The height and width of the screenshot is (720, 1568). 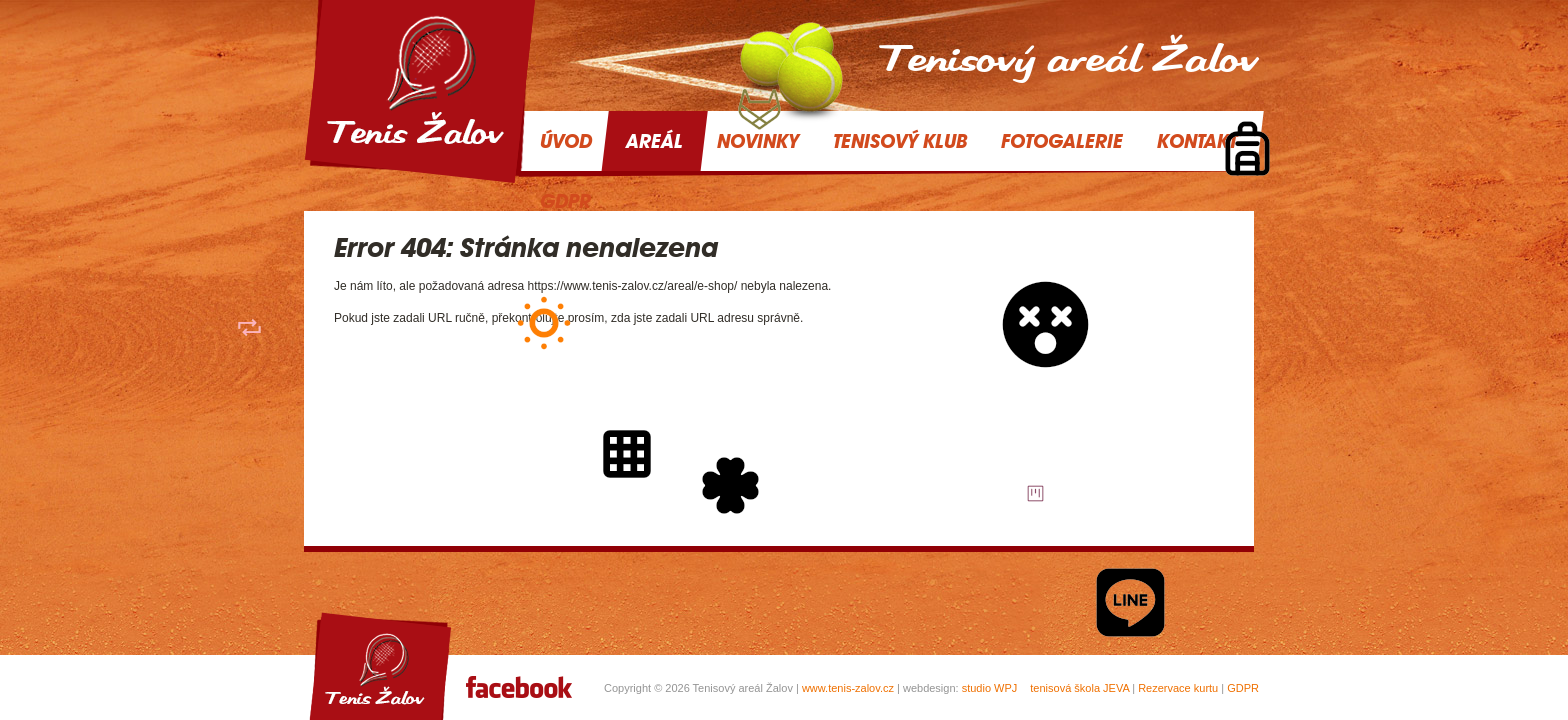 What do you see at coordinates (544, 323) in the screenshot?
I see `adjust screen brightness to low setting` at bounding box center [544, 323].